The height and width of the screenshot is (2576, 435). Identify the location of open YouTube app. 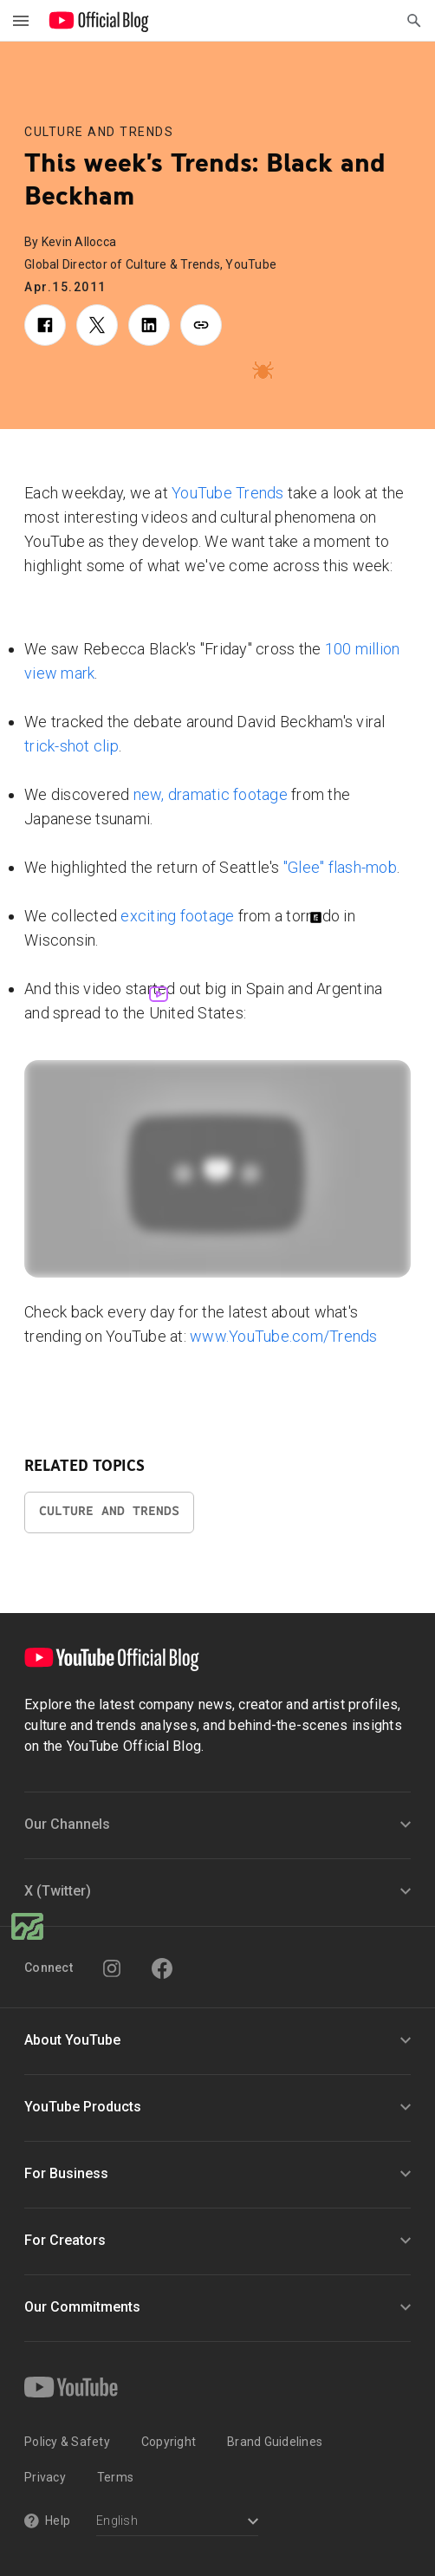
(159, 994).